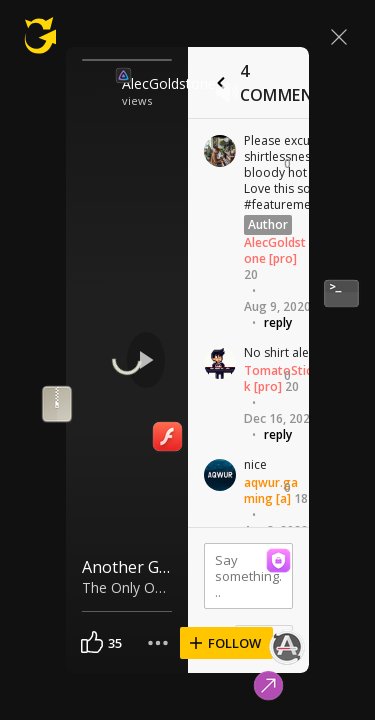 The image size is (375, 720). Describe the element at coordinates (167, 436) in the screenshot. I see `open Adobe Flash Player` at that location.